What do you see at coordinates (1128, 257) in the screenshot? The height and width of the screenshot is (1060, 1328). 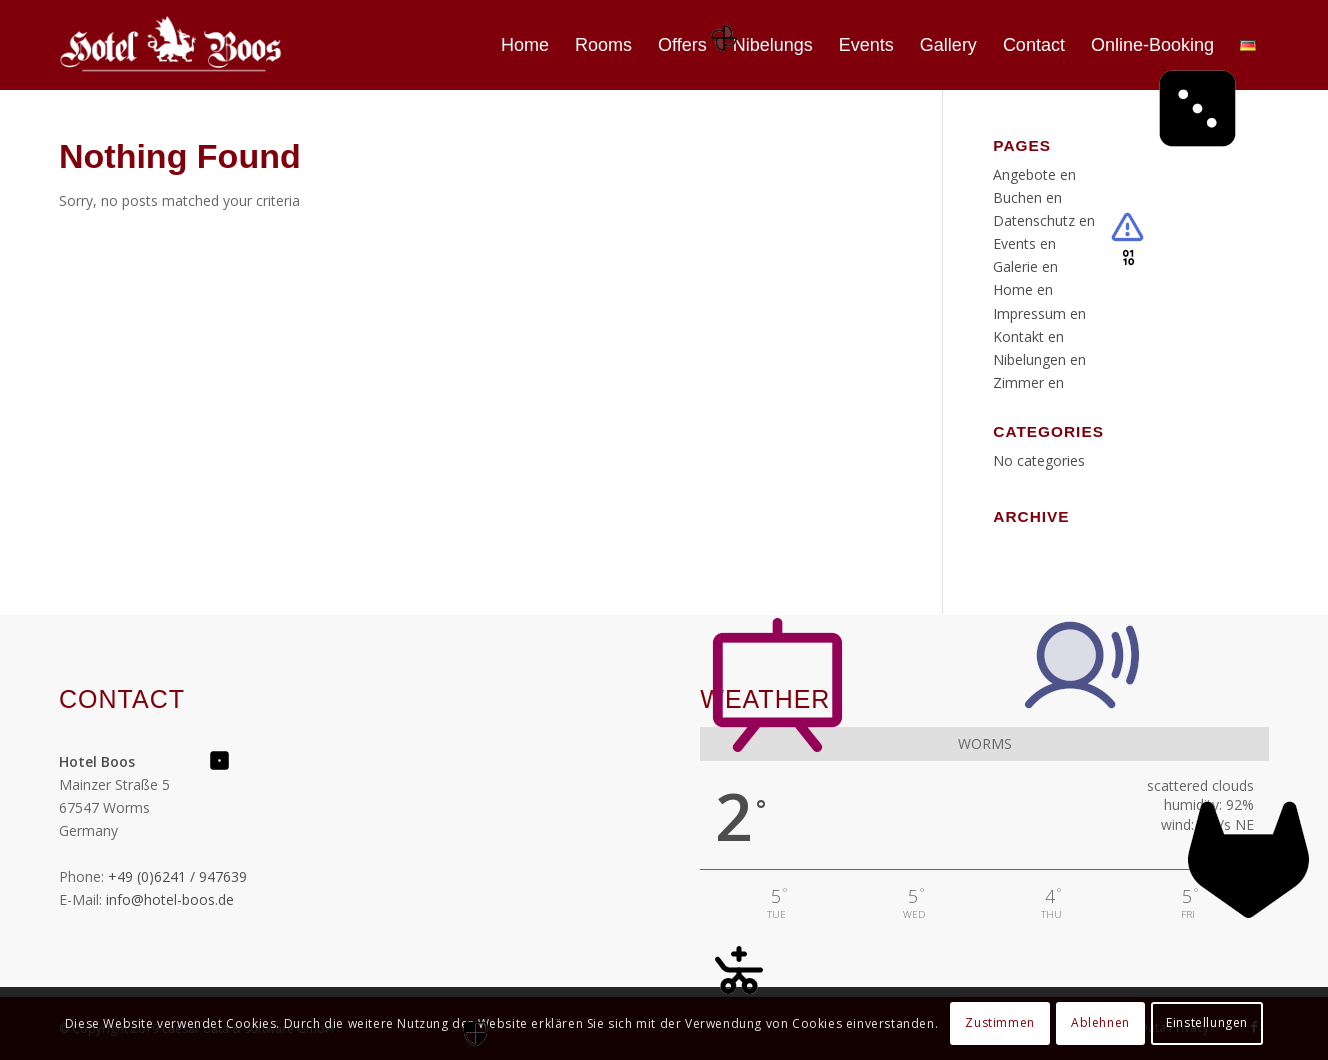 I see `view or edit binary data` at bounding box center [1128, 257].